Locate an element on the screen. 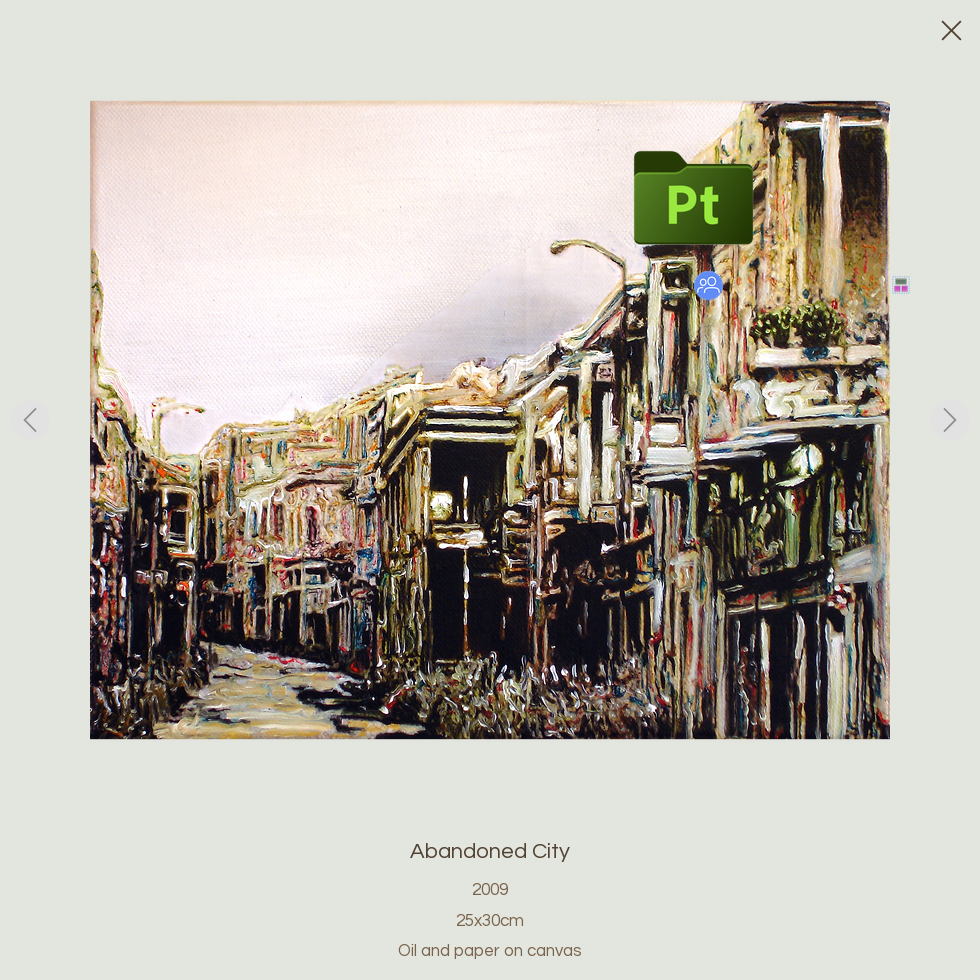 The height and width of the screenshot is (980, 980). indicates shared or collaborative content is located at coordinates (708, 285).